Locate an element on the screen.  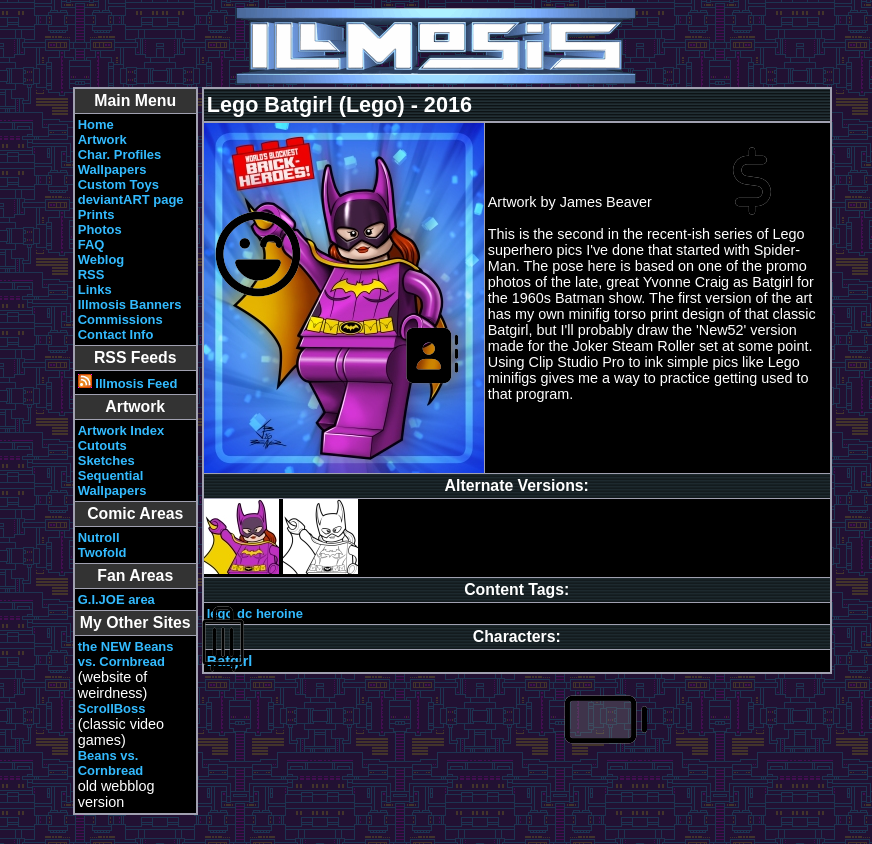
open your contacts list is located at coordinates (430, 355).